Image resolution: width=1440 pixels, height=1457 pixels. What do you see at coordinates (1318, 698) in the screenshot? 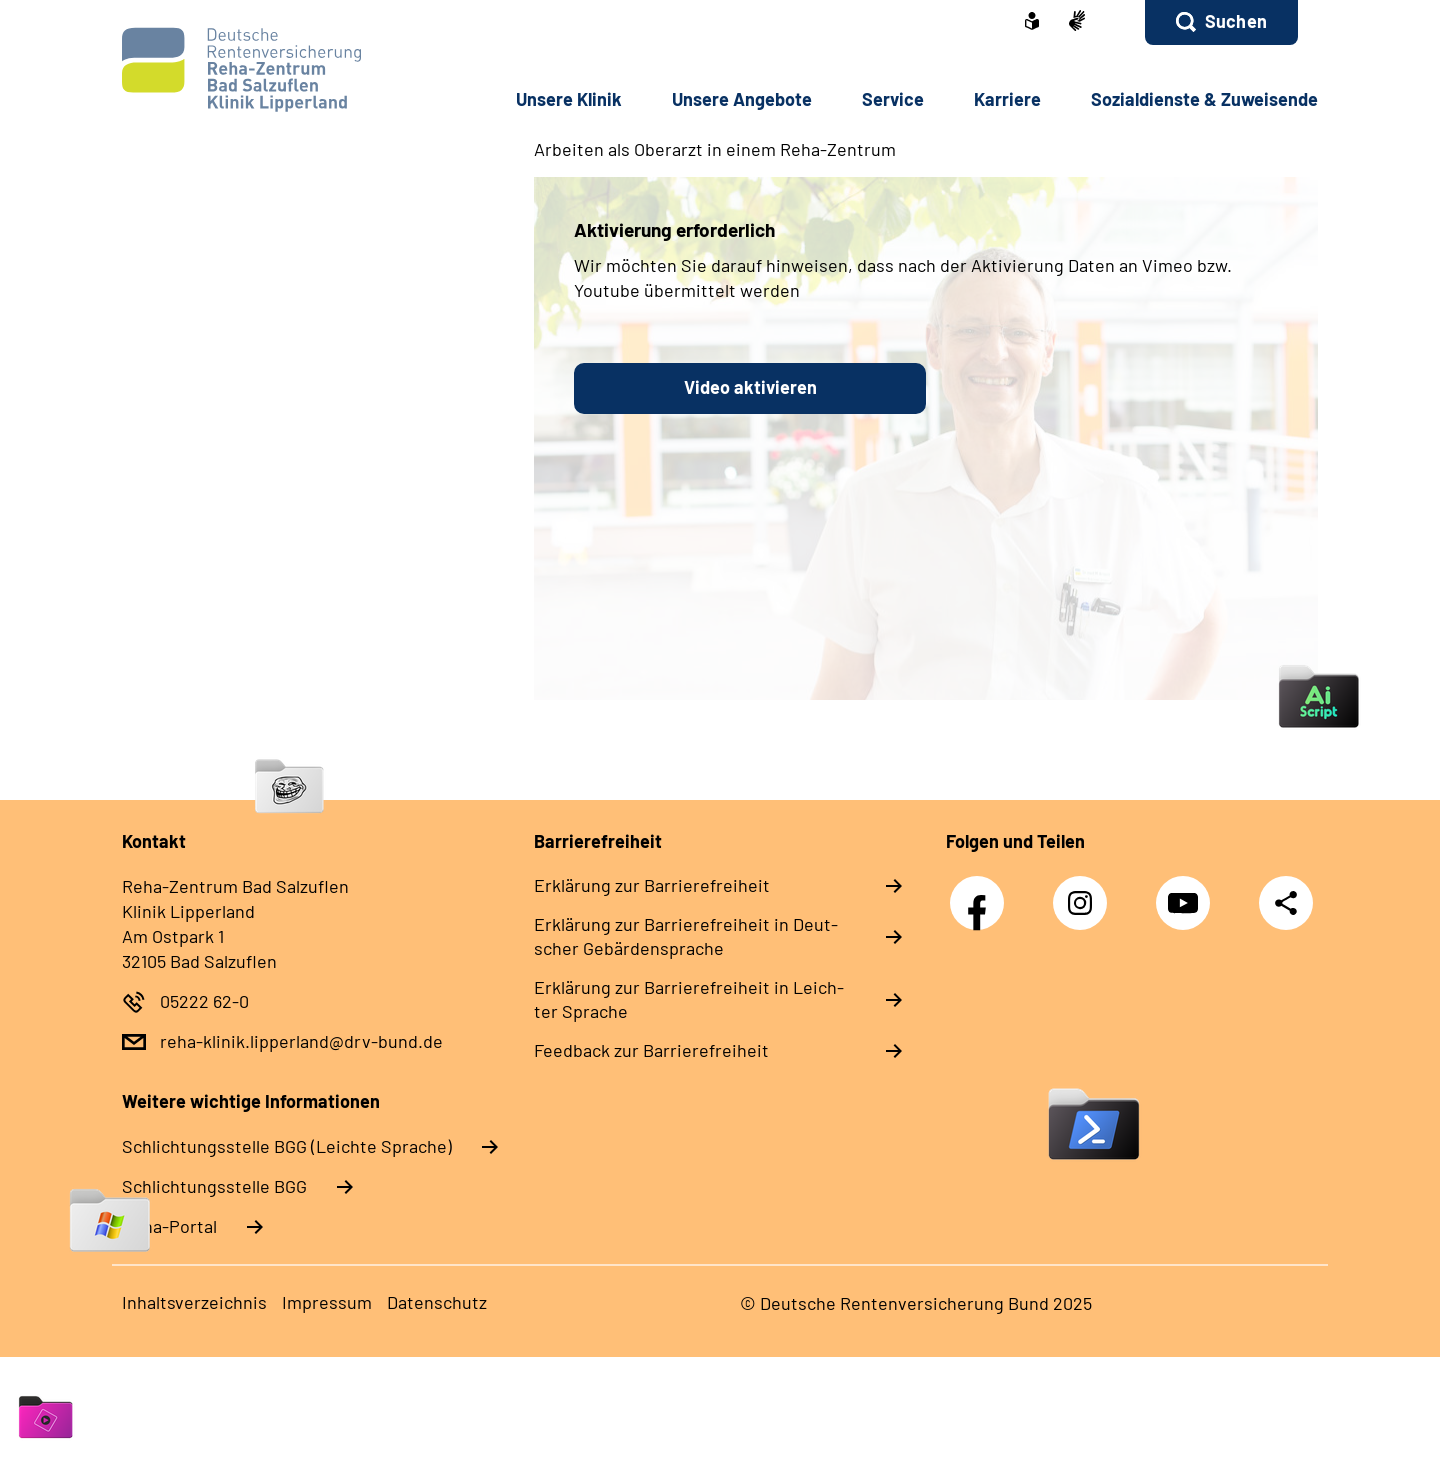
I see `open folder containing AI scripts` at bounding box center [1318, 698].